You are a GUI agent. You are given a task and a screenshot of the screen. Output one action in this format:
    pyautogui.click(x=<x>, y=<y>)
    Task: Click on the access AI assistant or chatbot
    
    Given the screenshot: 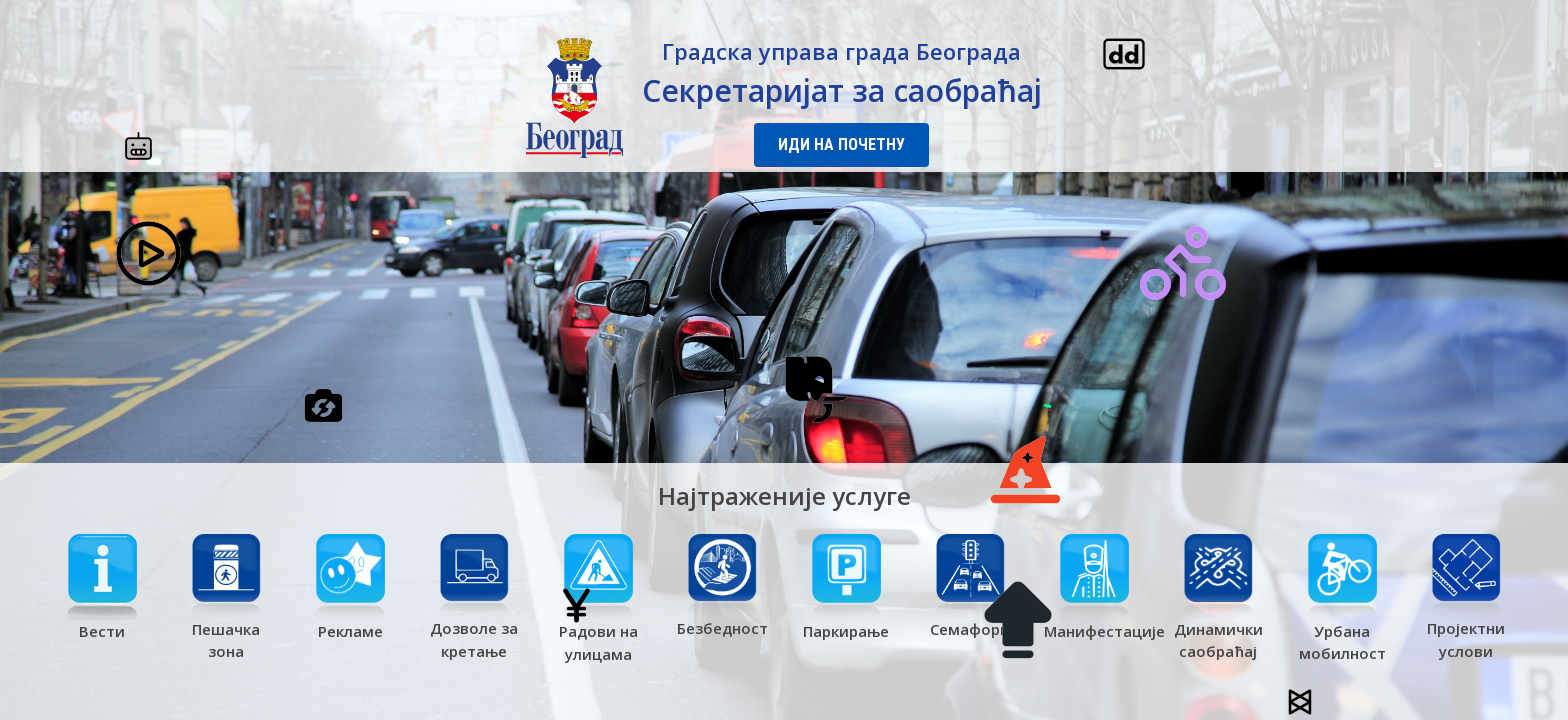 What is the action you would take?
    pyautogui.click(x=138, y=147)
    